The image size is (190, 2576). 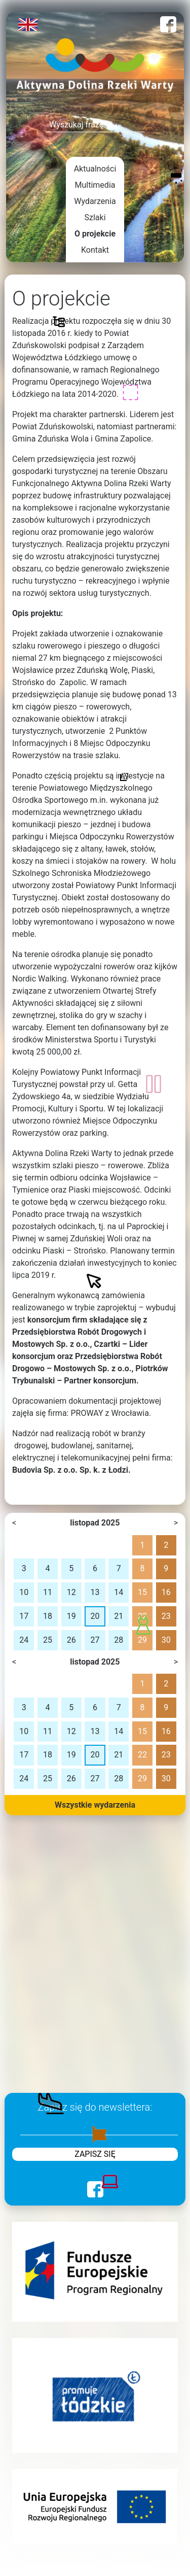 I want to click on view subtasks within a project, so click(x=59, y=322).